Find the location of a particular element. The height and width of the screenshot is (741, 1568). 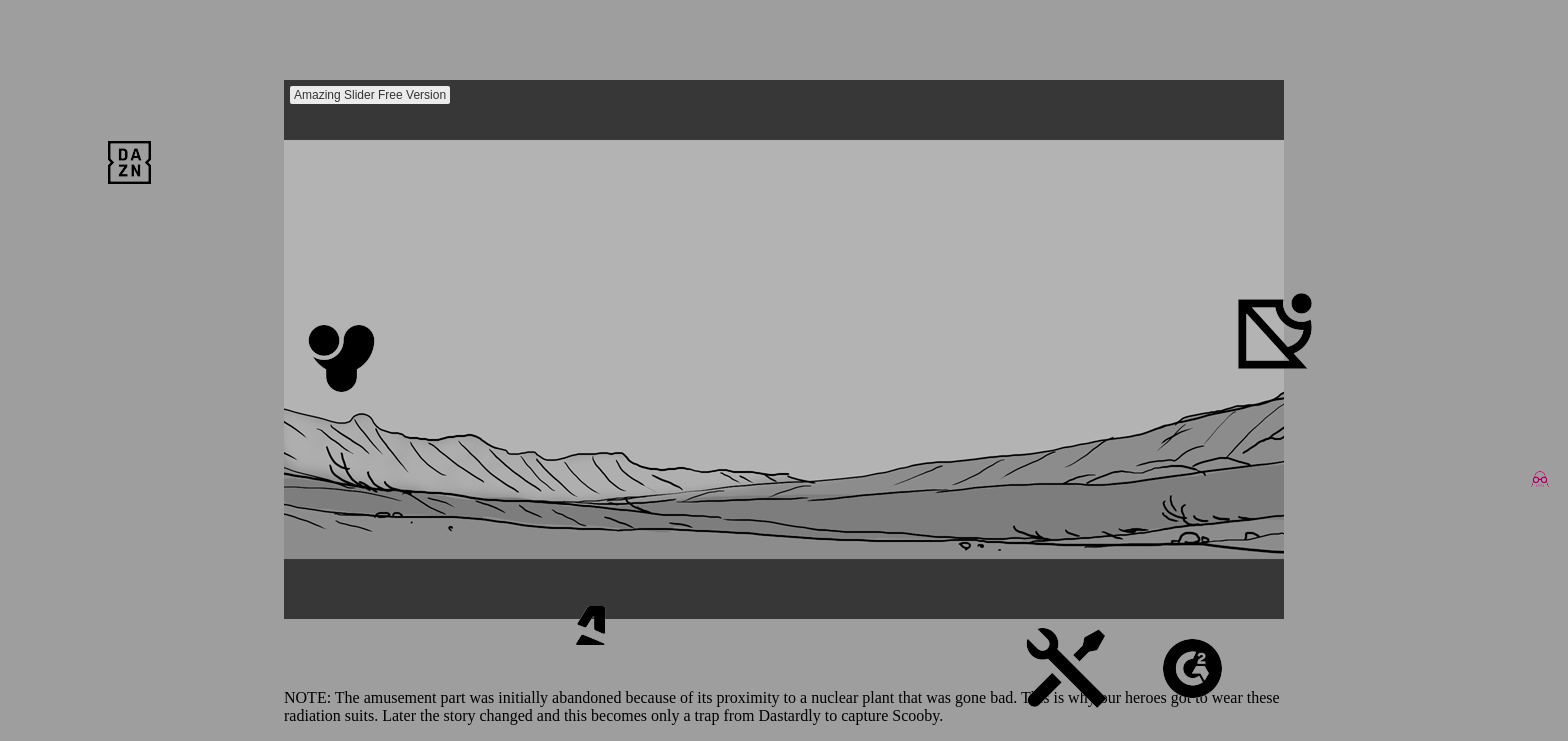

toggle dark mode extension is located at coordinates (1540, 479).